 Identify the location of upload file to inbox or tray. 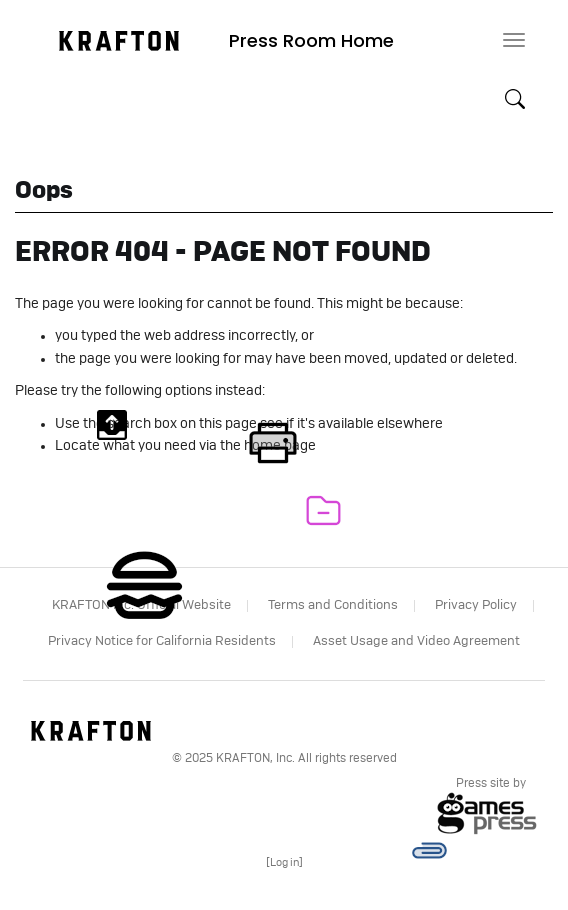
(112, 425).